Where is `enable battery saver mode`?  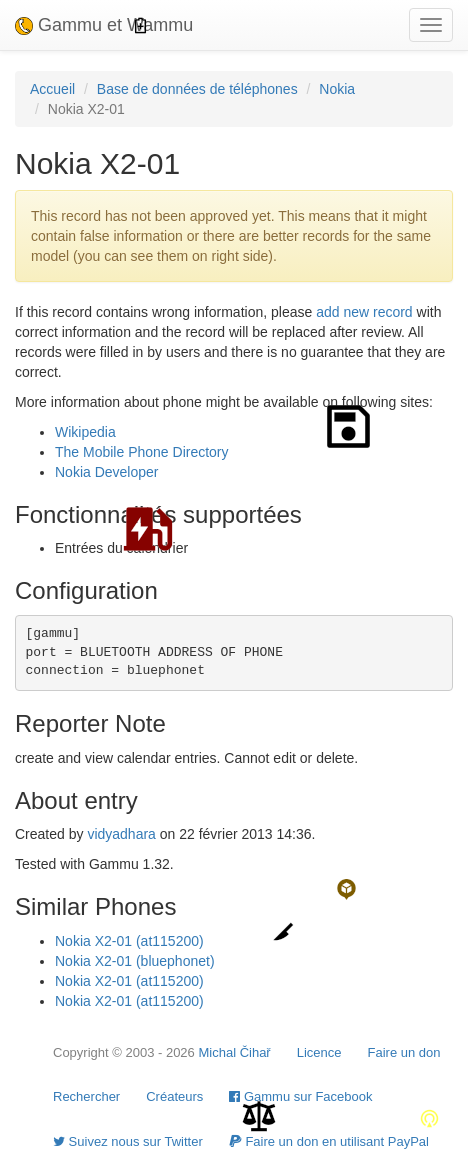
enable battery saver mode is located at coordinates (140, 25).